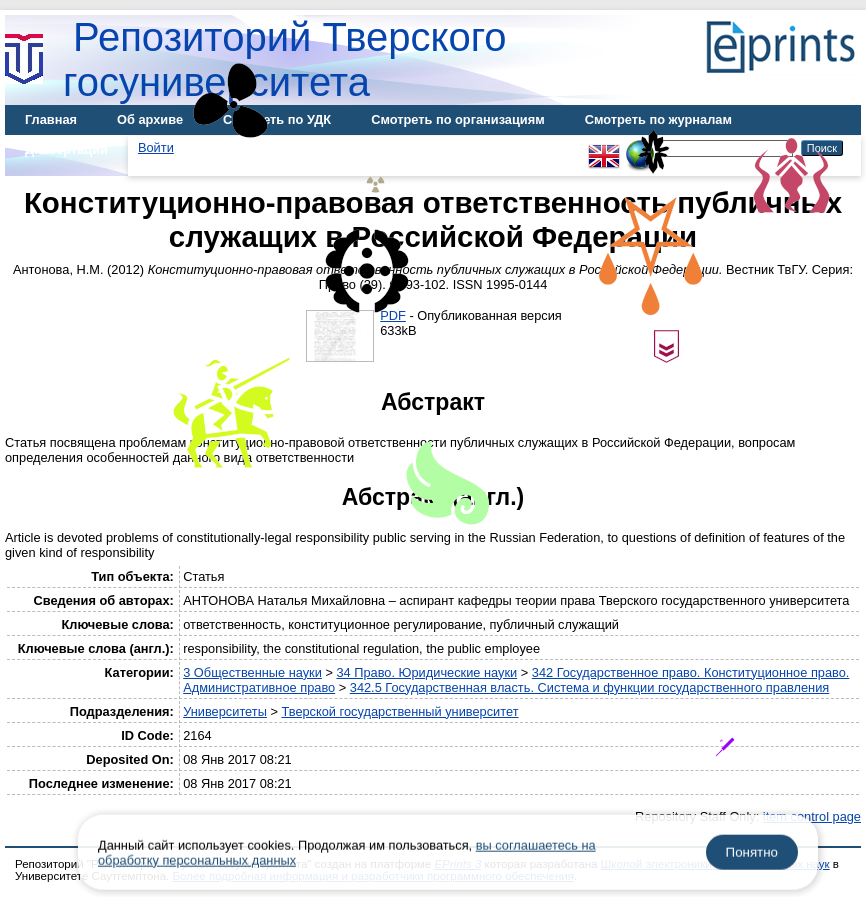 The image size is (866, 897). I want to click on indicates a dissolving or expiring bonus, so click(649, 256).